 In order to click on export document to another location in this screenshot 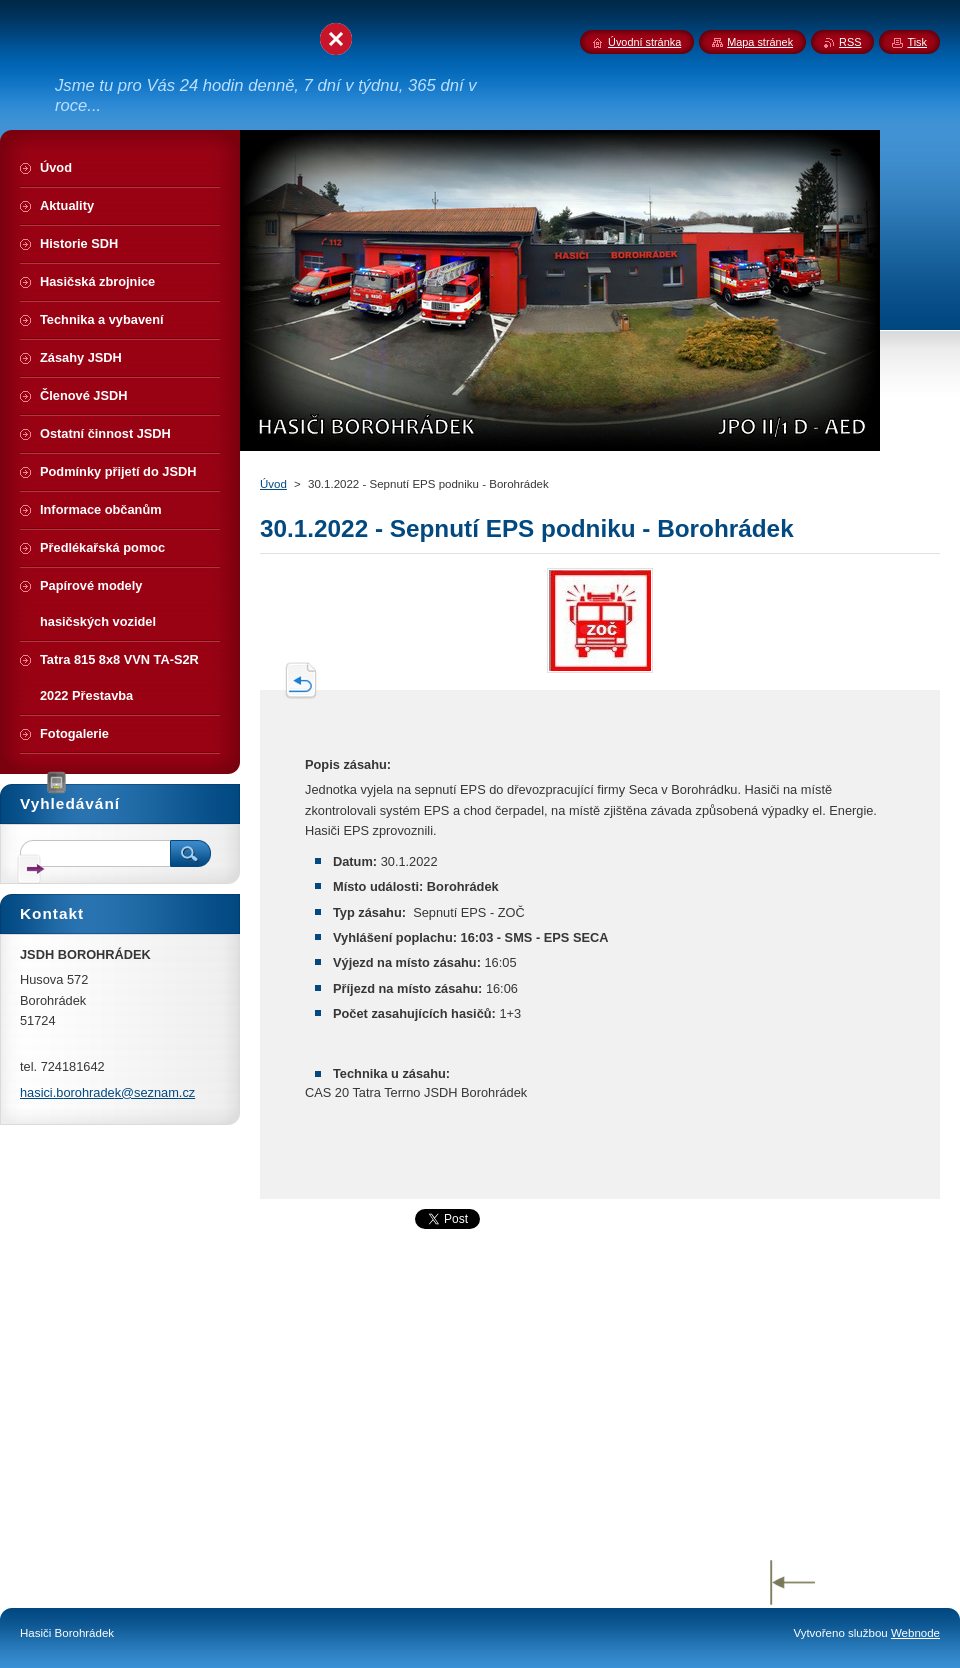, I will do `click(29, 869)`.